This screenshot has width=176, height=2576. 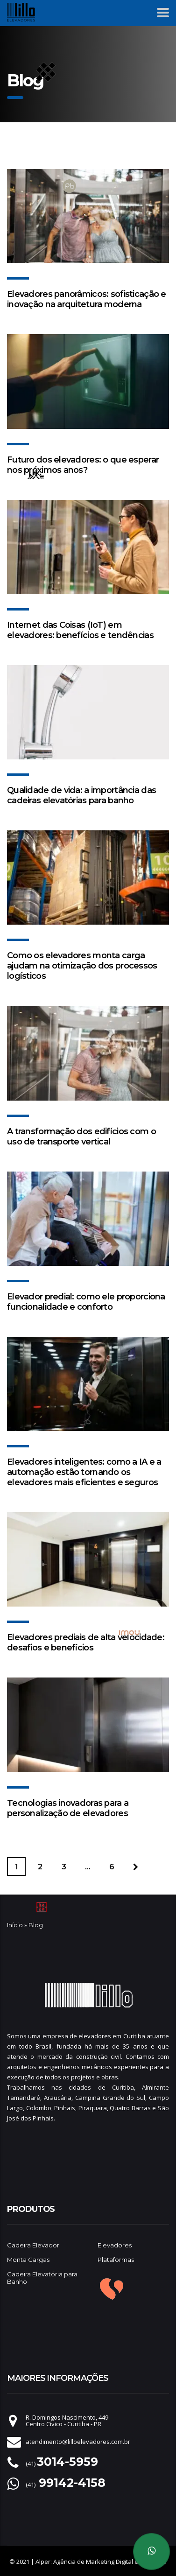 What do you see at coordinates (35, 474) in the screenshot?
I see `open the Chedraui shopping app` at bounding box center [35, 474].